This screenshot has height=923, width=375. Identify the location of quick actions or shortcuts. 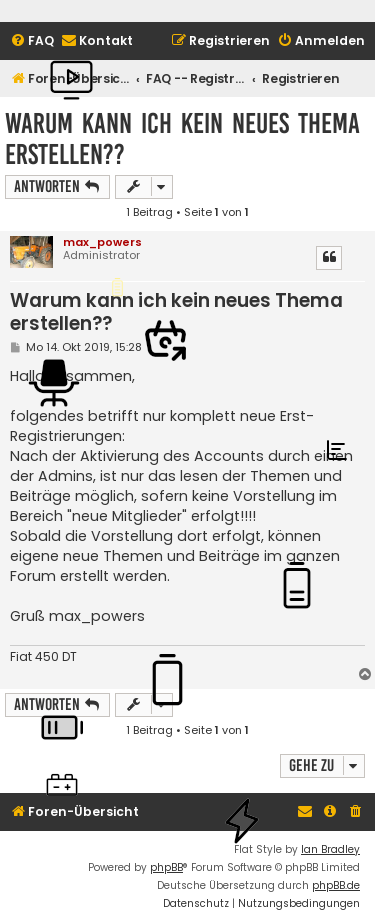
(242, 821).